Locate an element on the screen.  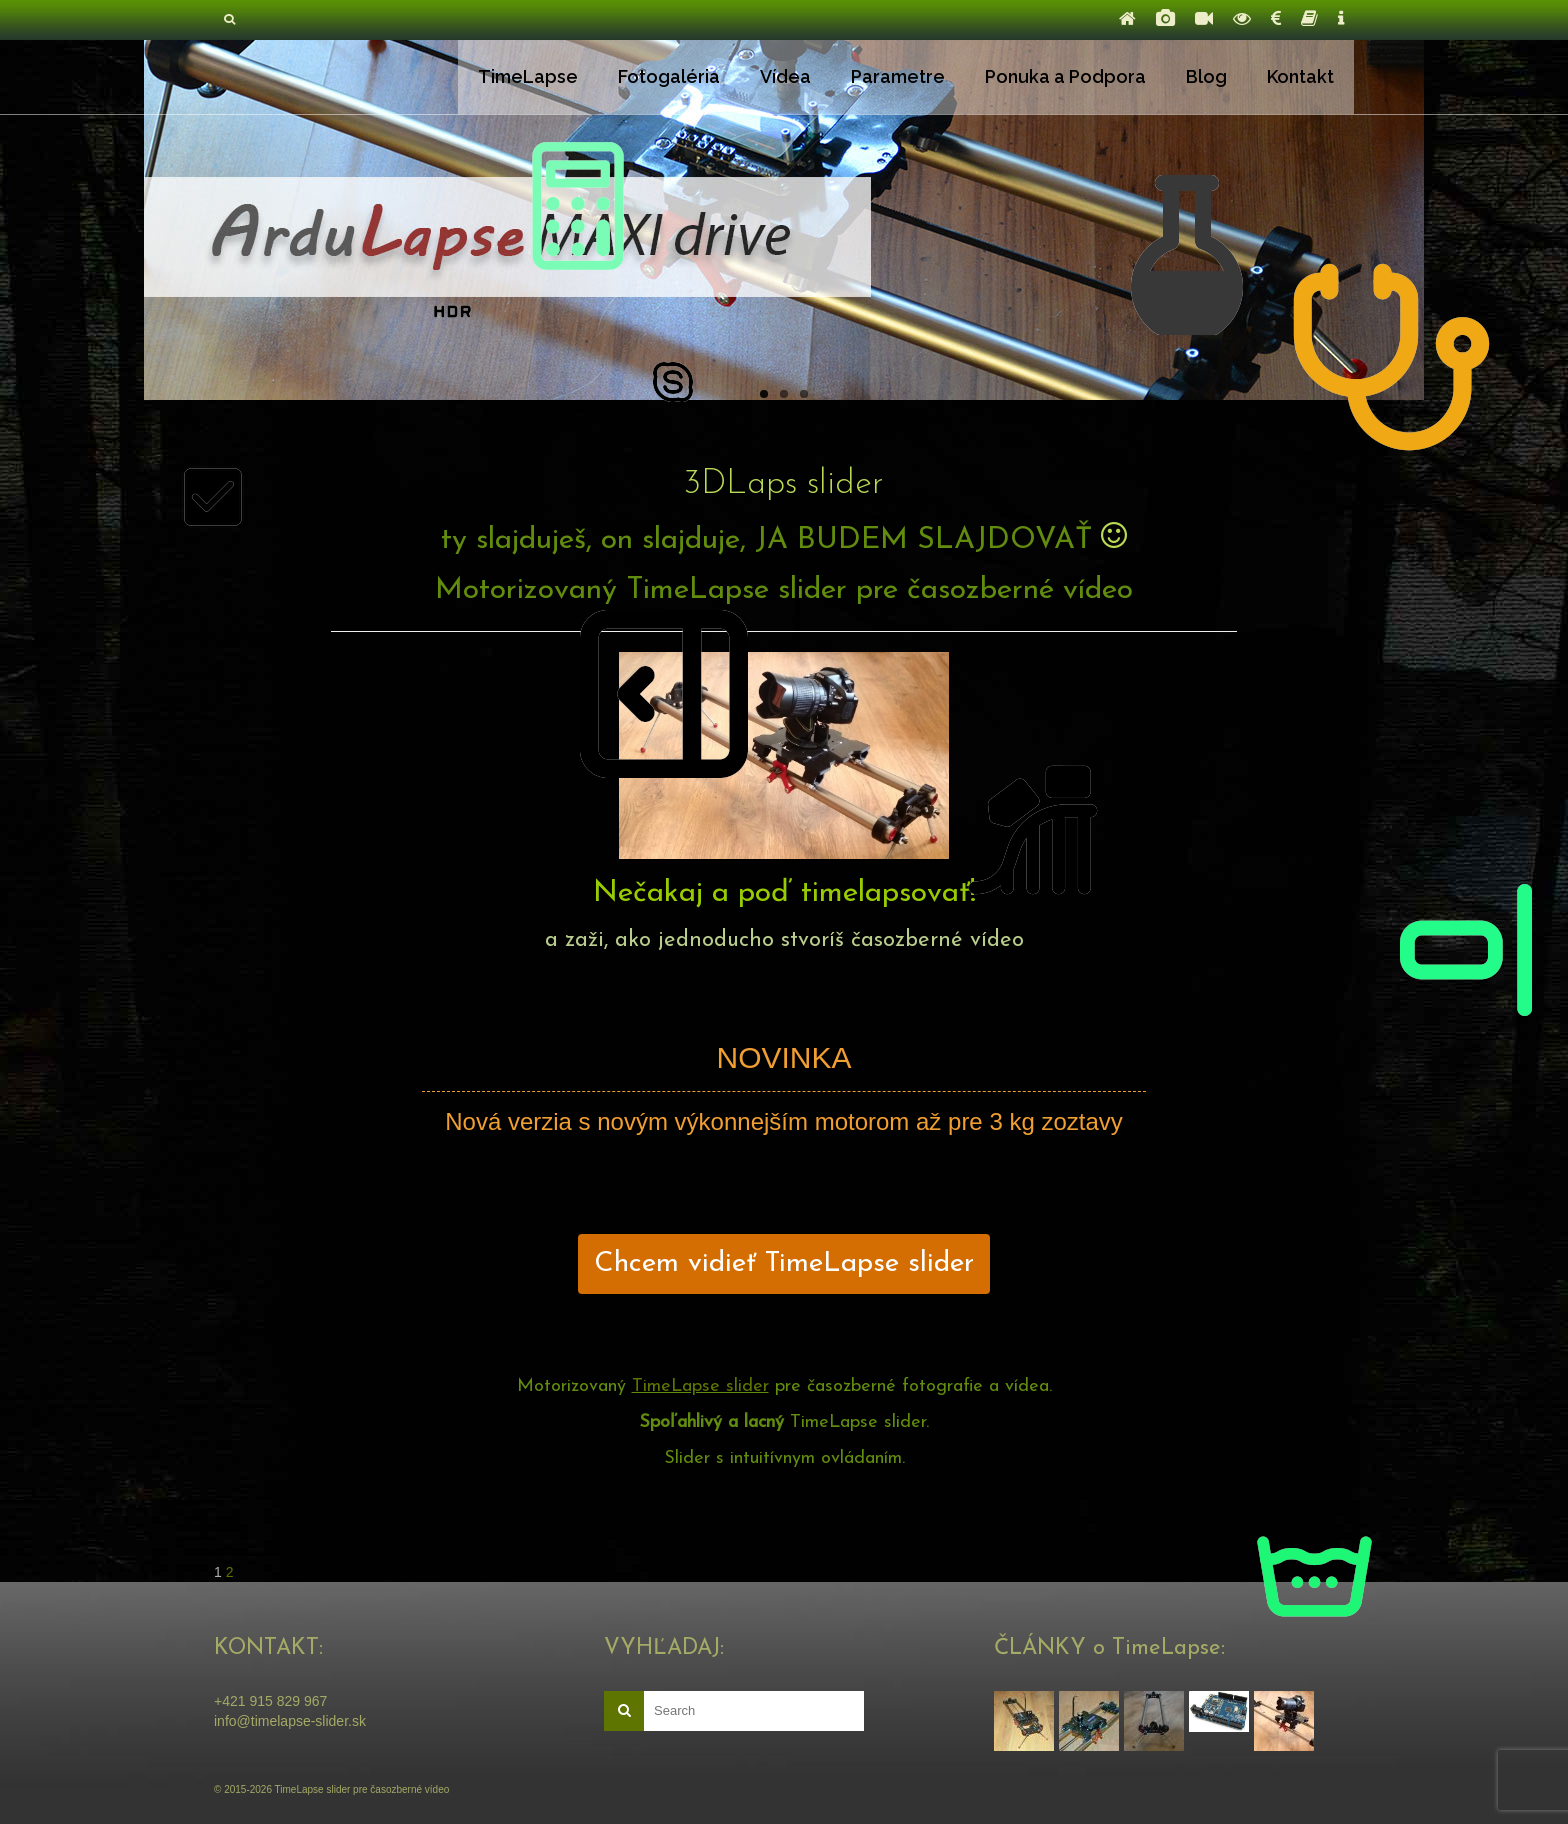
align selected element to the right is located at coordinates (1466, 950).